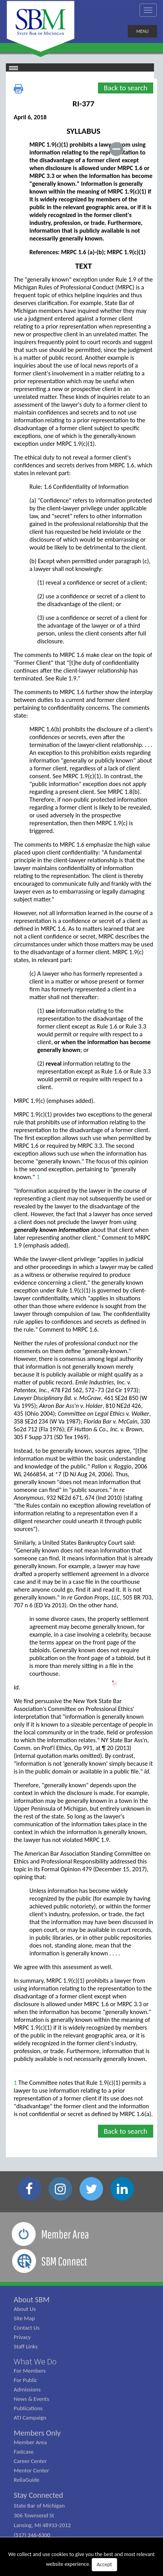  I want to click on indicates file excluded from dropbox selective sync, so click(116, 149).